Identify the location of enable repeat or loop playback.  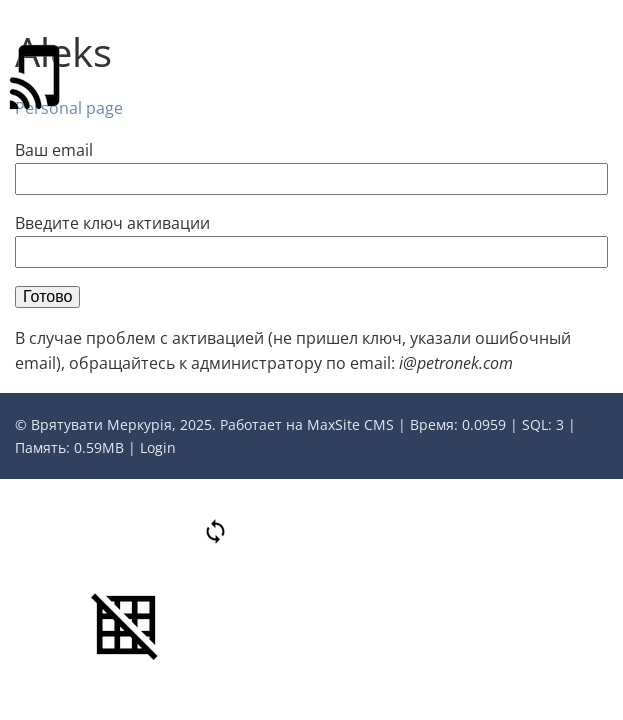
(215, 531).